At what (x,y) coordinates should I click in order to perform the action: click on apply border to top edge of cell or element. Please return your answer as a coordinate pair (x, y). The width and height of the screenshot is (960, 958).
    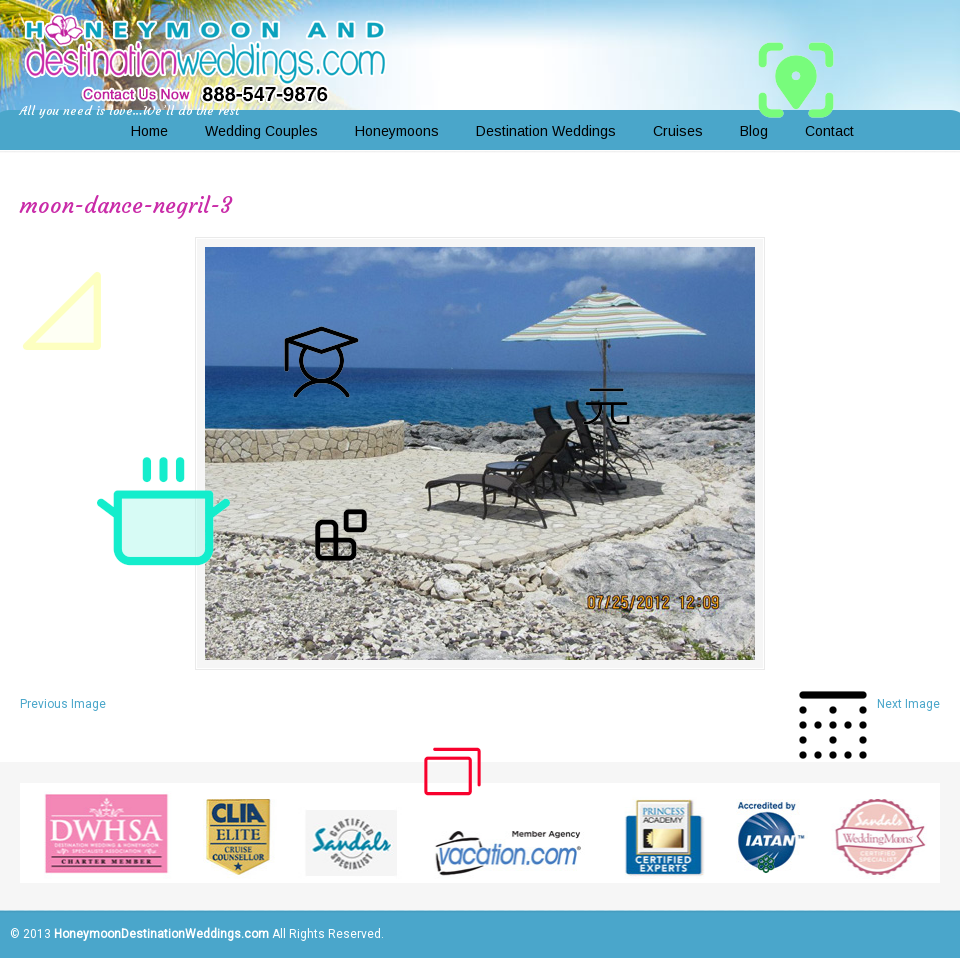
    Looking at the image, I should click on (833, 725).